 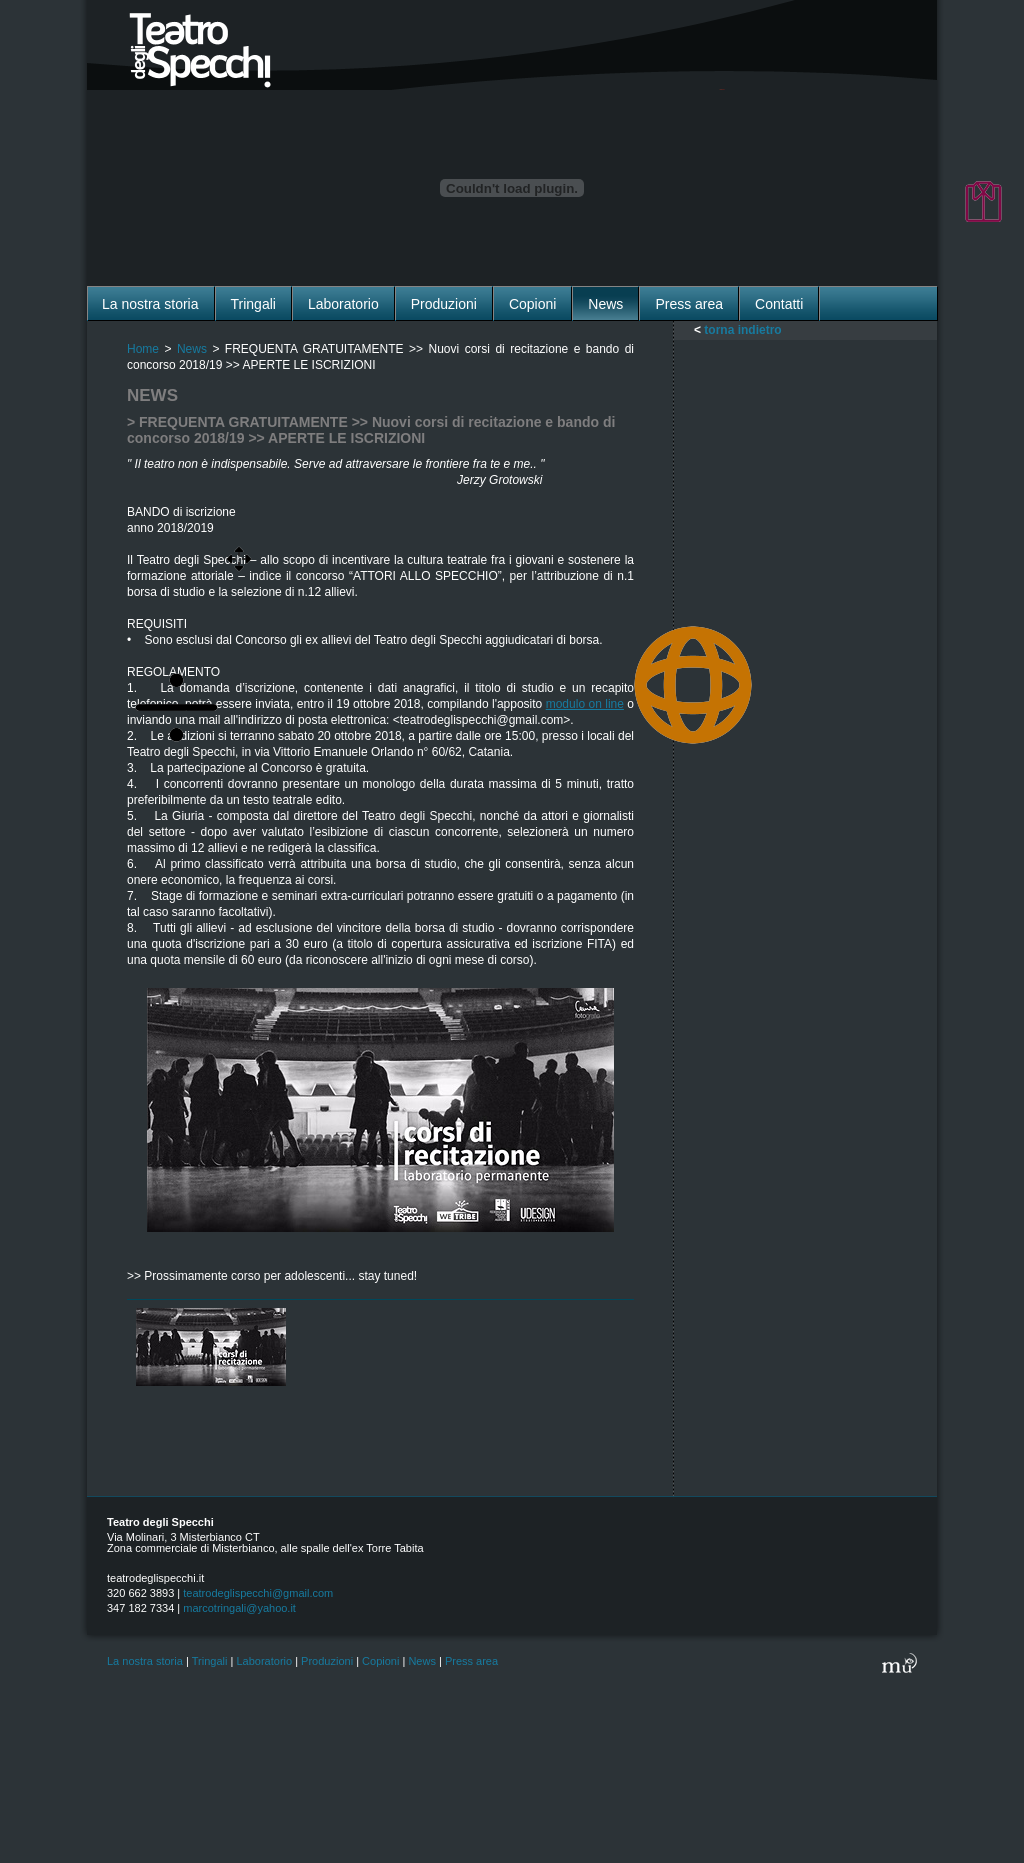 I want to click on view 360-degree panorama, so click(x=693, y=685).